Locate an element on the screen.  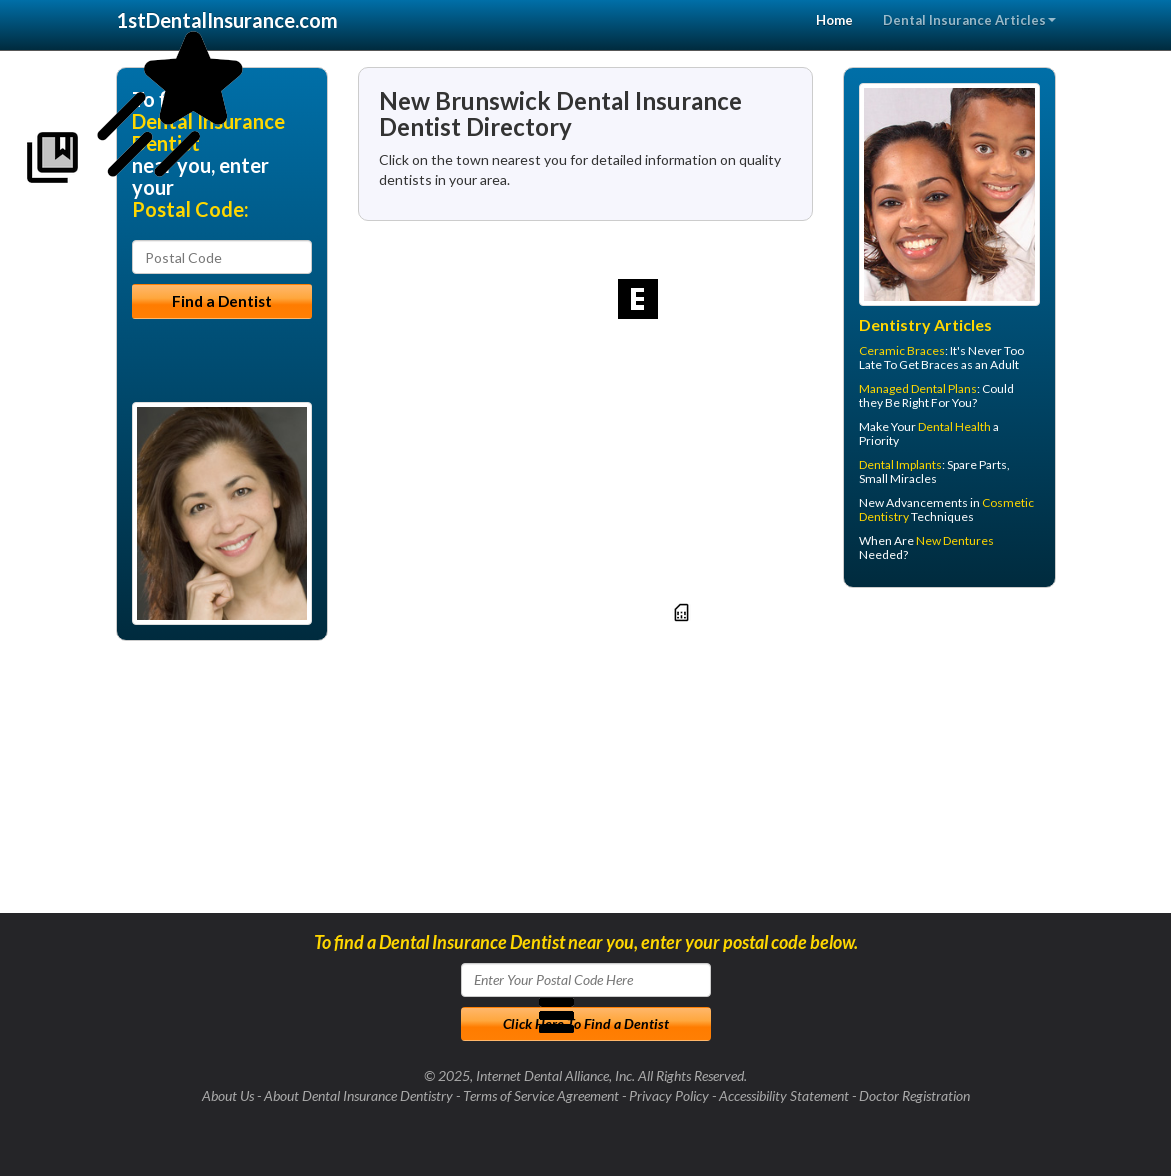
mark as favorite or featured is located at coordinates (170, 104).